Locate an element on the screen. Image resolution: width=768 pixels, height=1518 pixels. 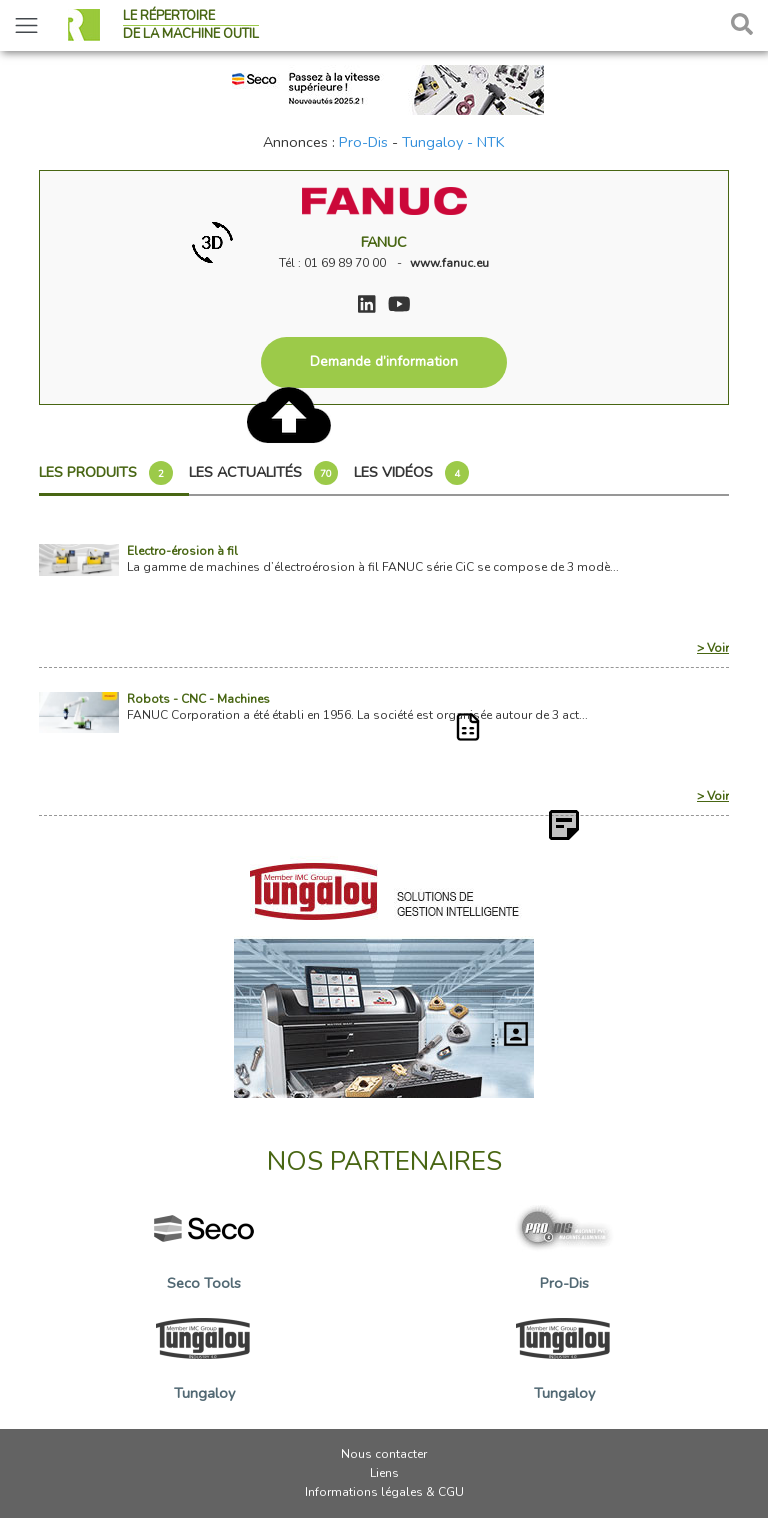
upload file to cloud storage is located at coordinates (289, 415).